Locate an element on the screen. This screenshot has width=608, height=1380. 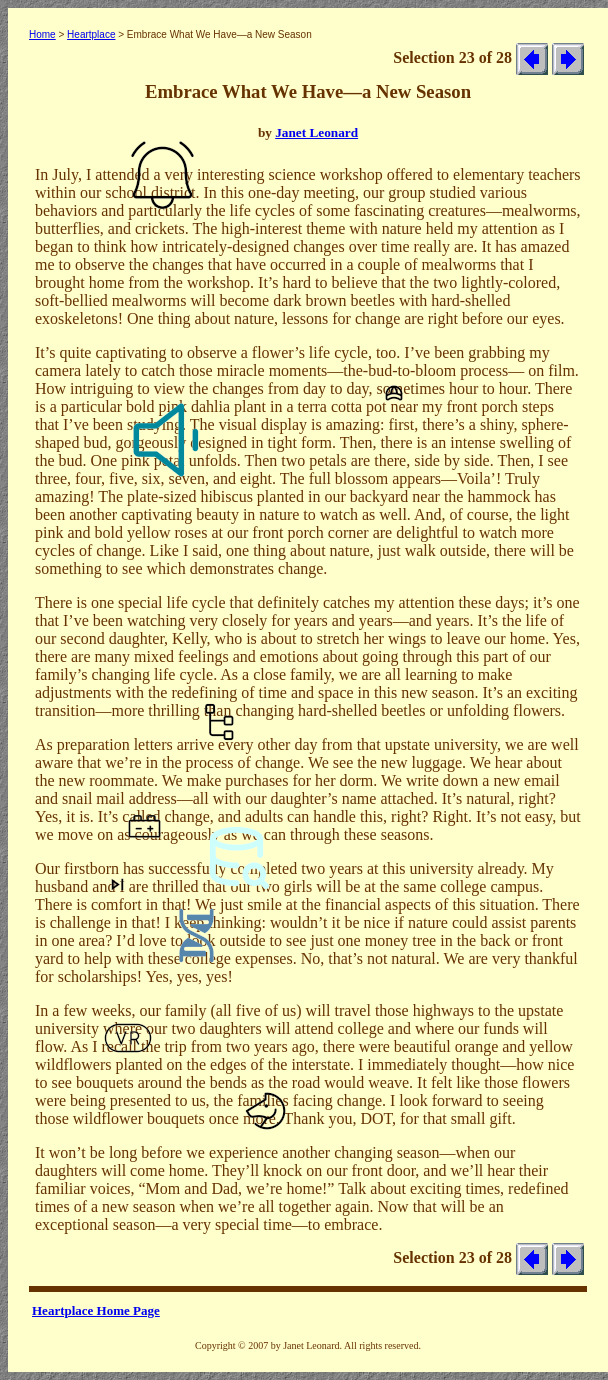
search within a database is located at coordinates (236, 856).